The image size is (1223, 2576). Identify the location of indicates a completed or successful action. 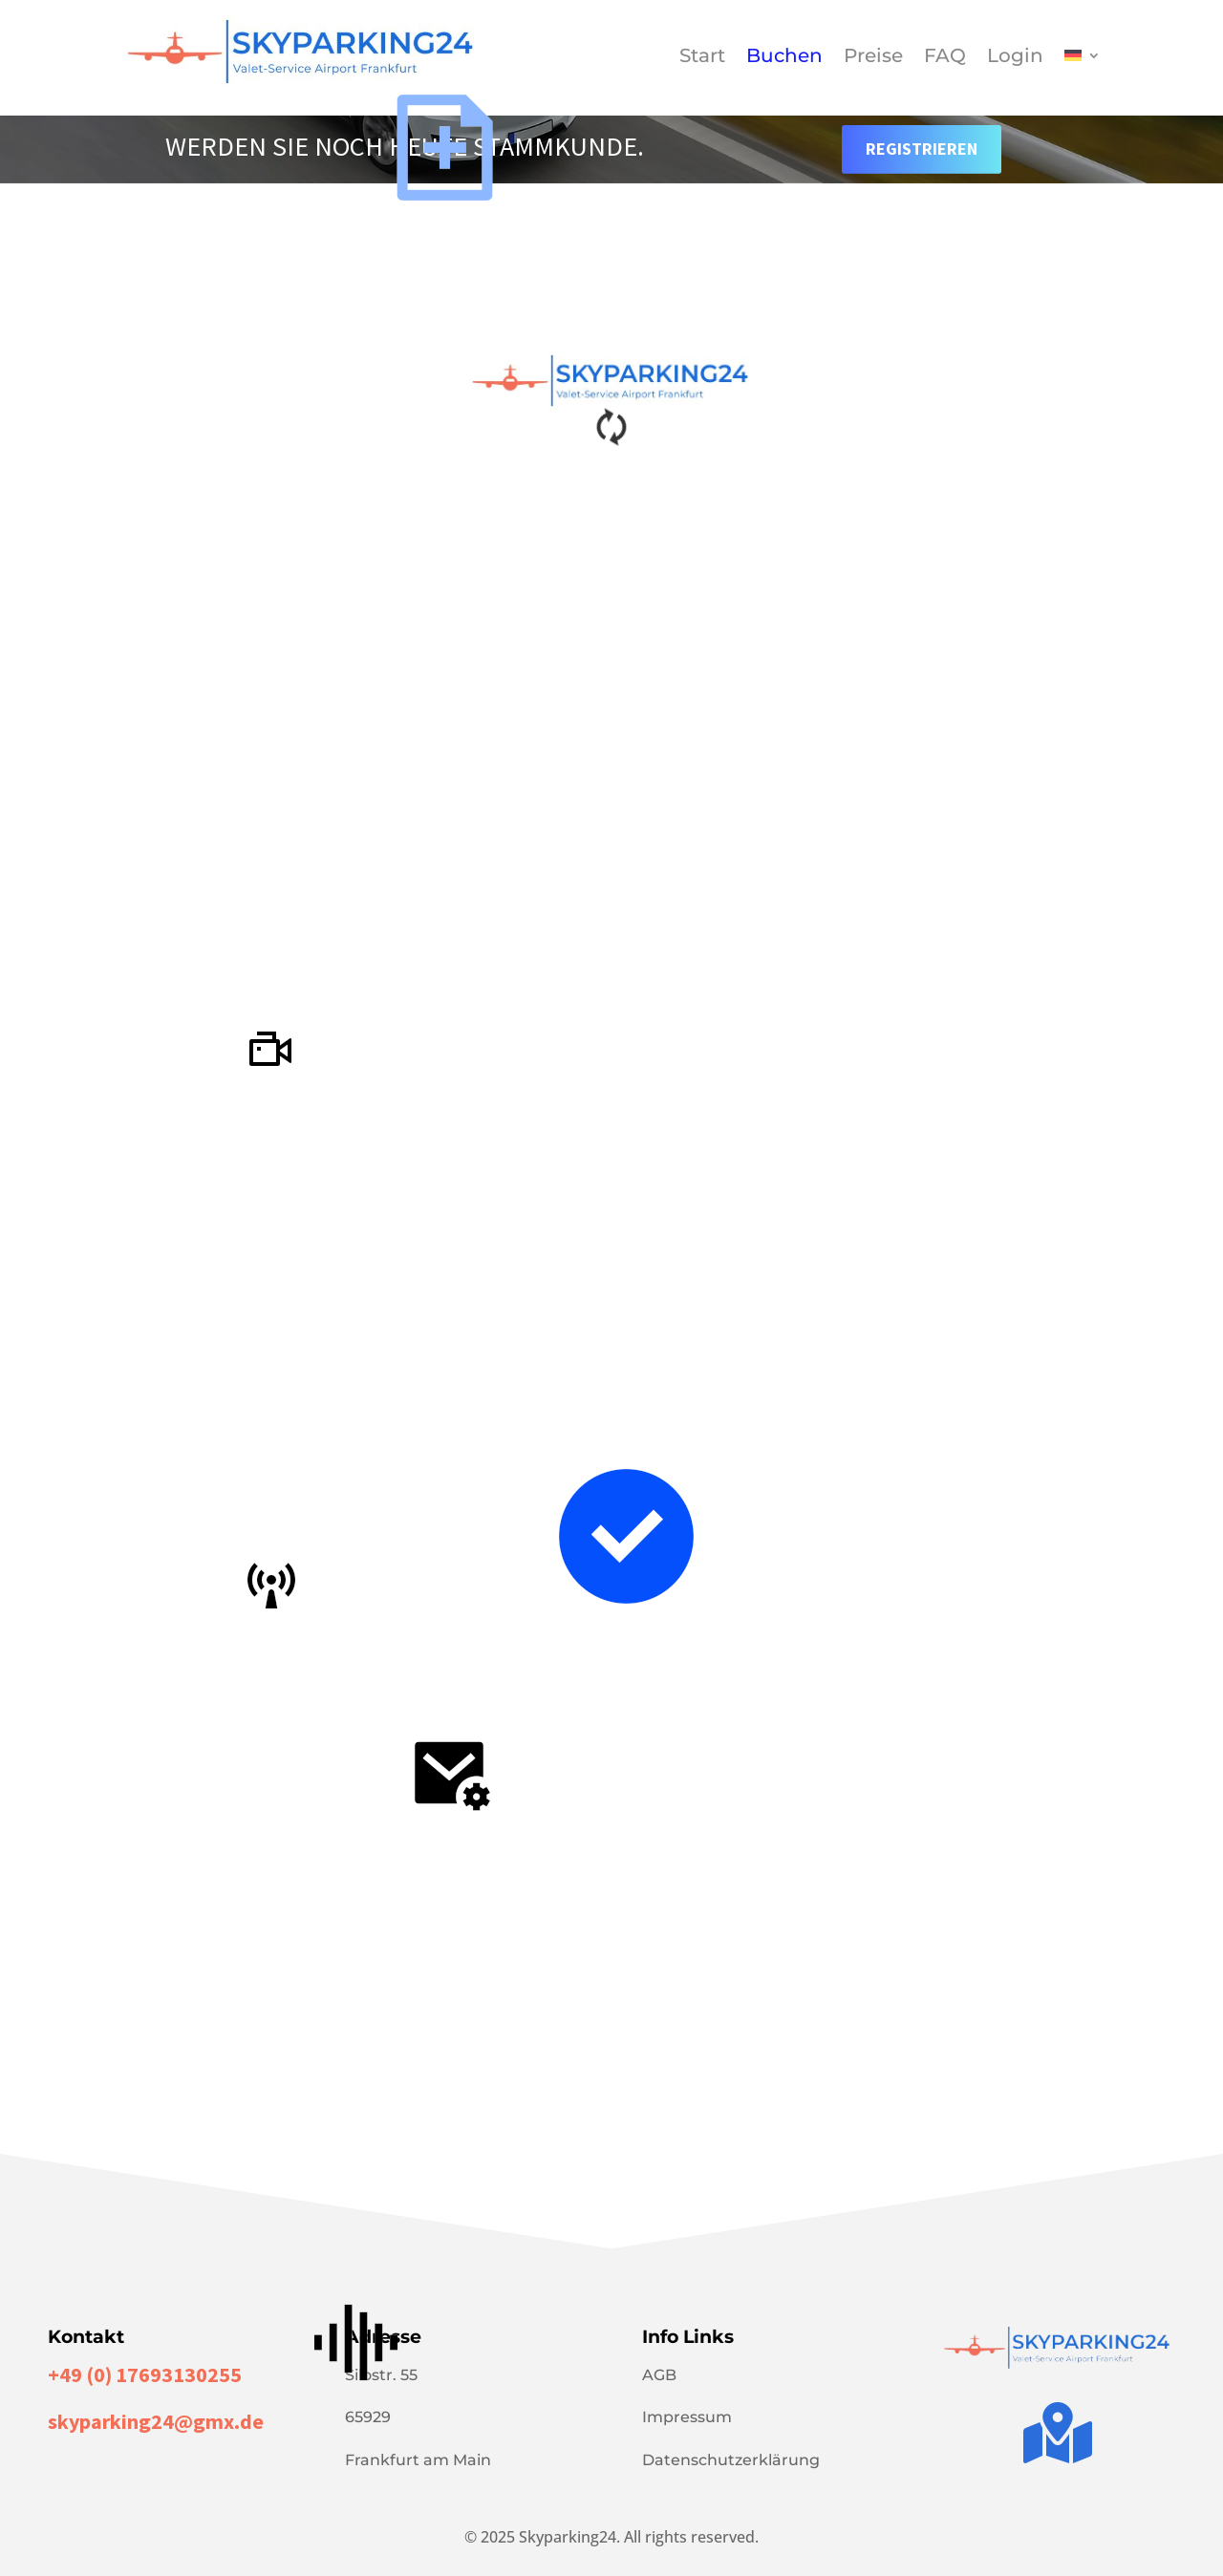
(626, 1536).